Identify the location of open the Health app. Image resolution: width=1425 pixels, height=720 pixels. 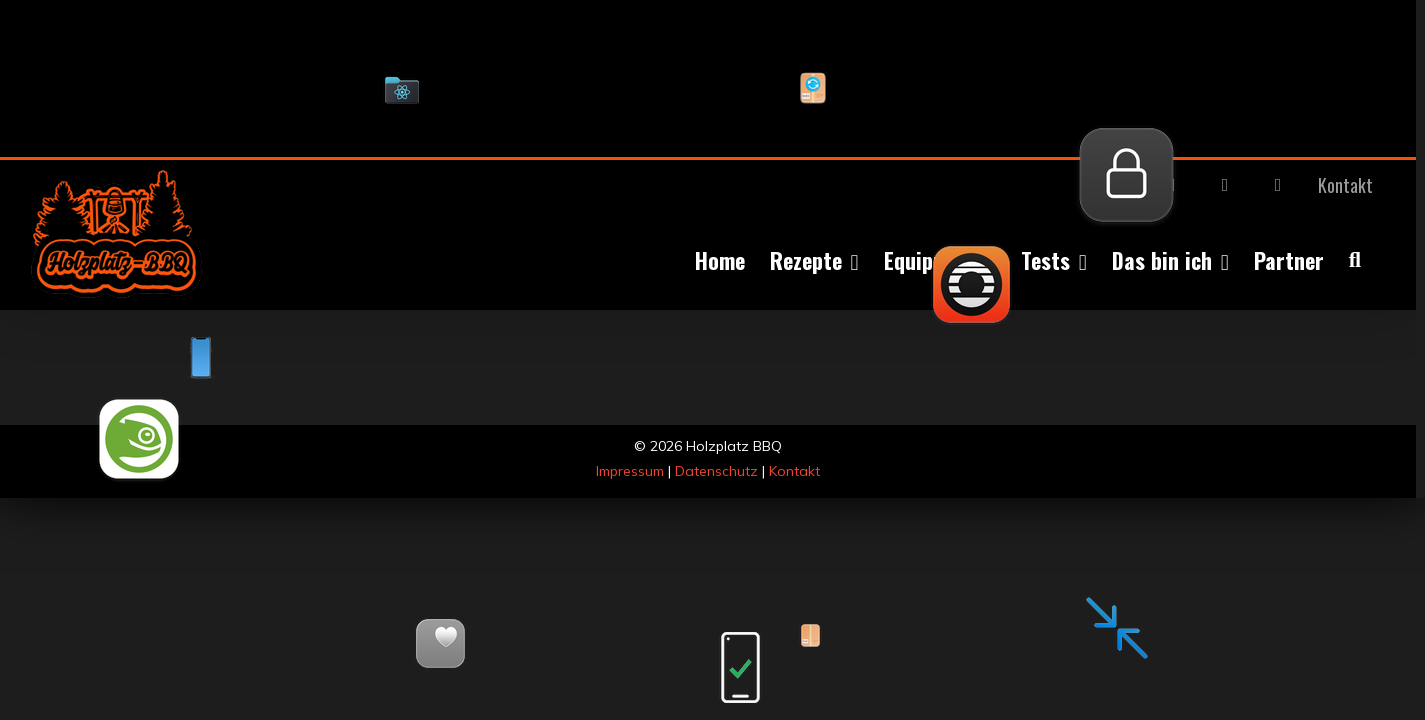
(440, 643).